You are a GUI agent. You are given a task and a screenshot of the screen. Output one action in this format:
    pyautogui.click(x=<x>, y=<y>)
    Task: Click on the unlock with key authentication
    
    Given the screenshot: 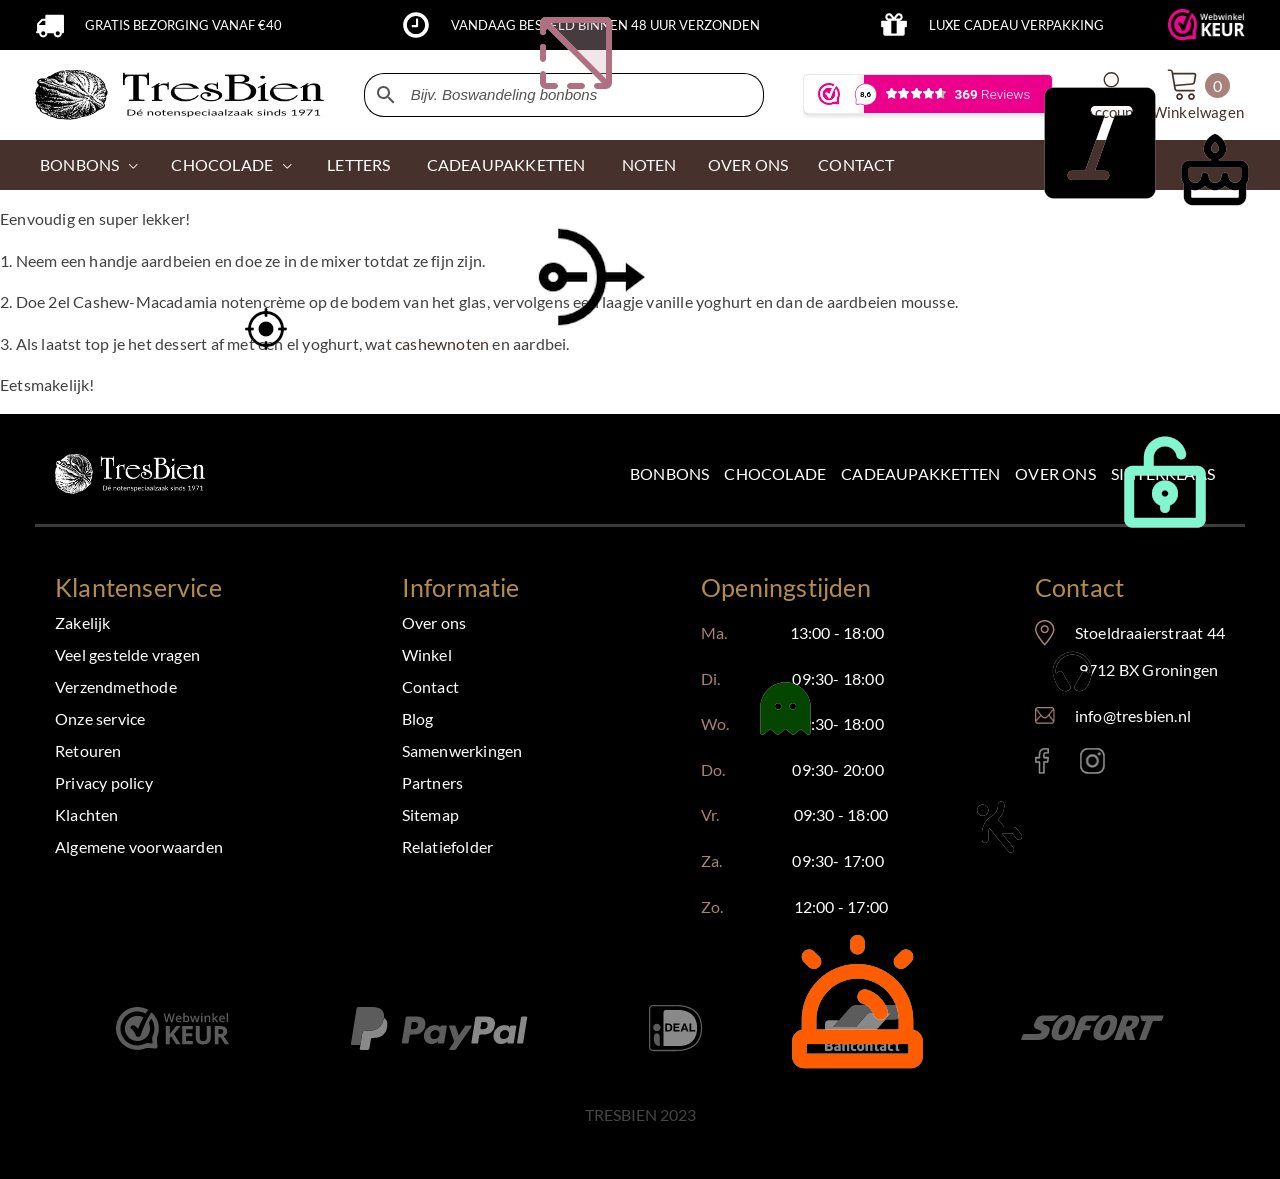 What is the action you would take?
    pyautogui.click(x=1165, y=487)
    